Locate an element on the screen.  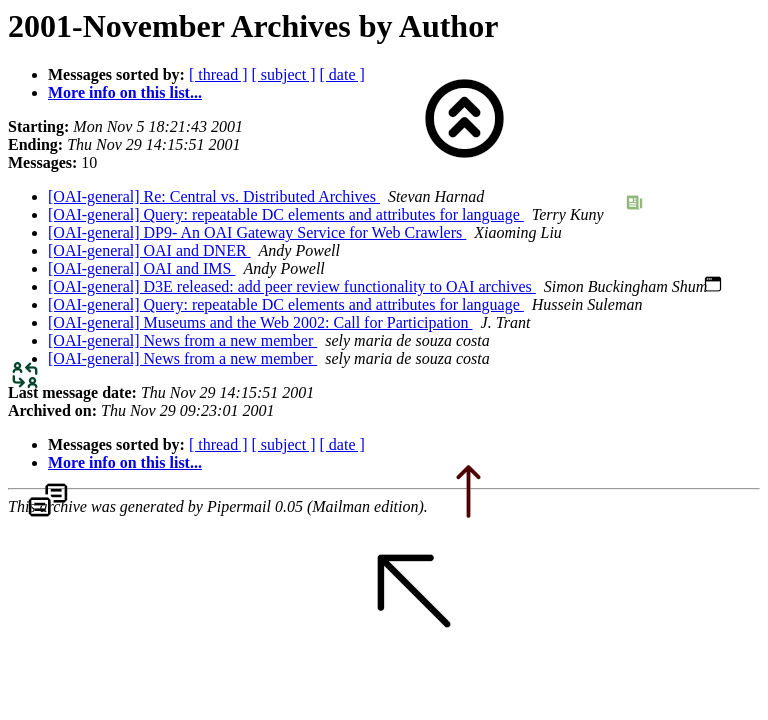
scroll to top of page is located at coordinates (464, 118).